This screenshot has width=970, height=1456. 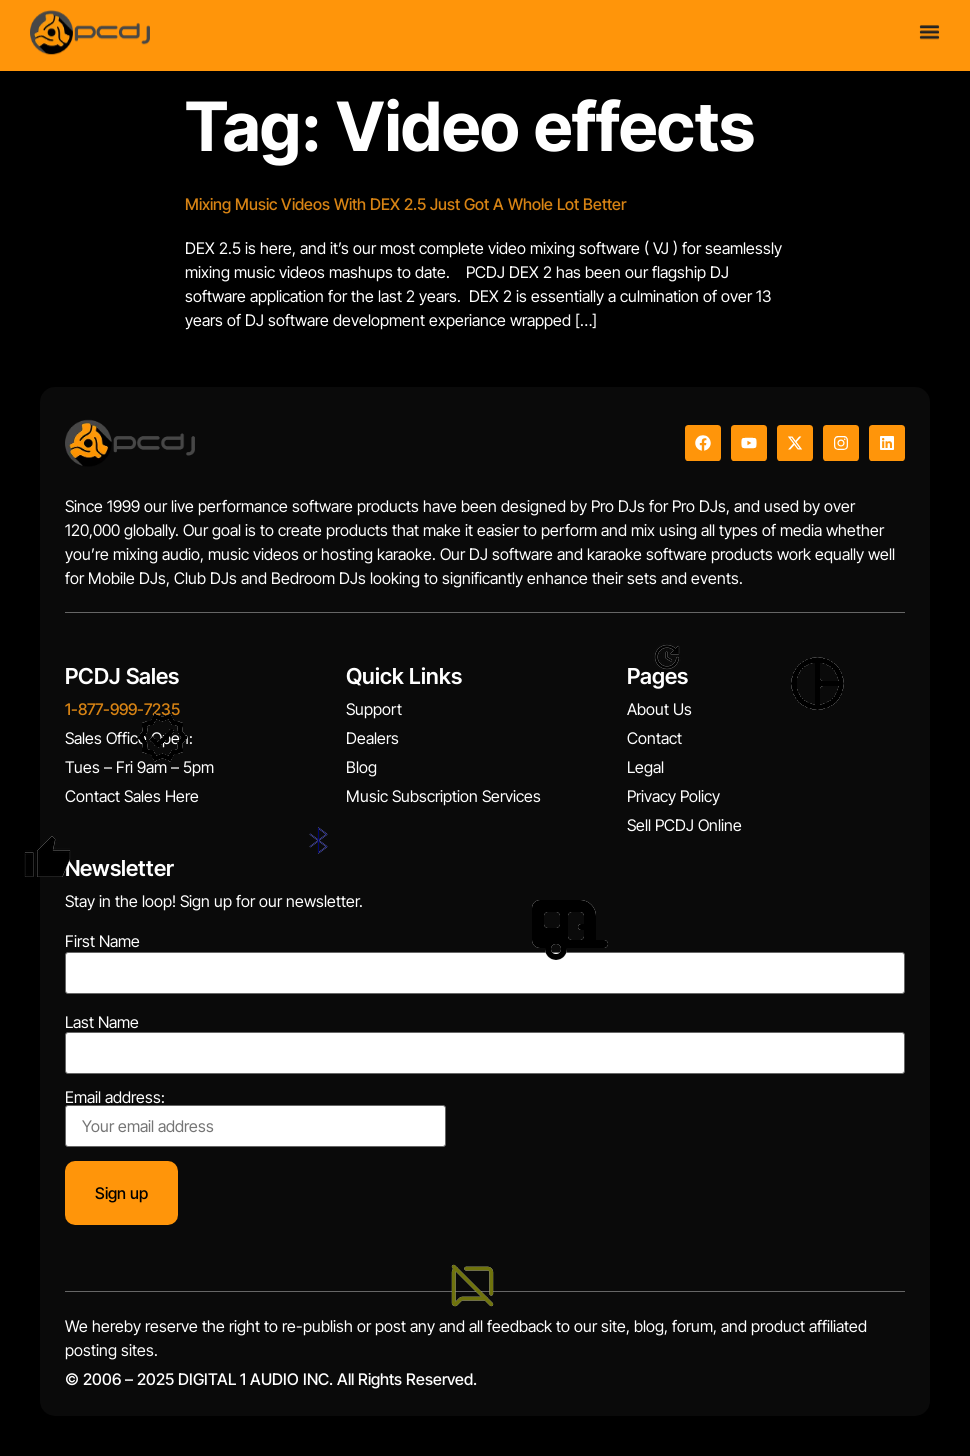 What do you see at coordinates (472, 1285) in the screenshot?
I see `mute or disable chat notifications` at bounding box center [472, 1285].